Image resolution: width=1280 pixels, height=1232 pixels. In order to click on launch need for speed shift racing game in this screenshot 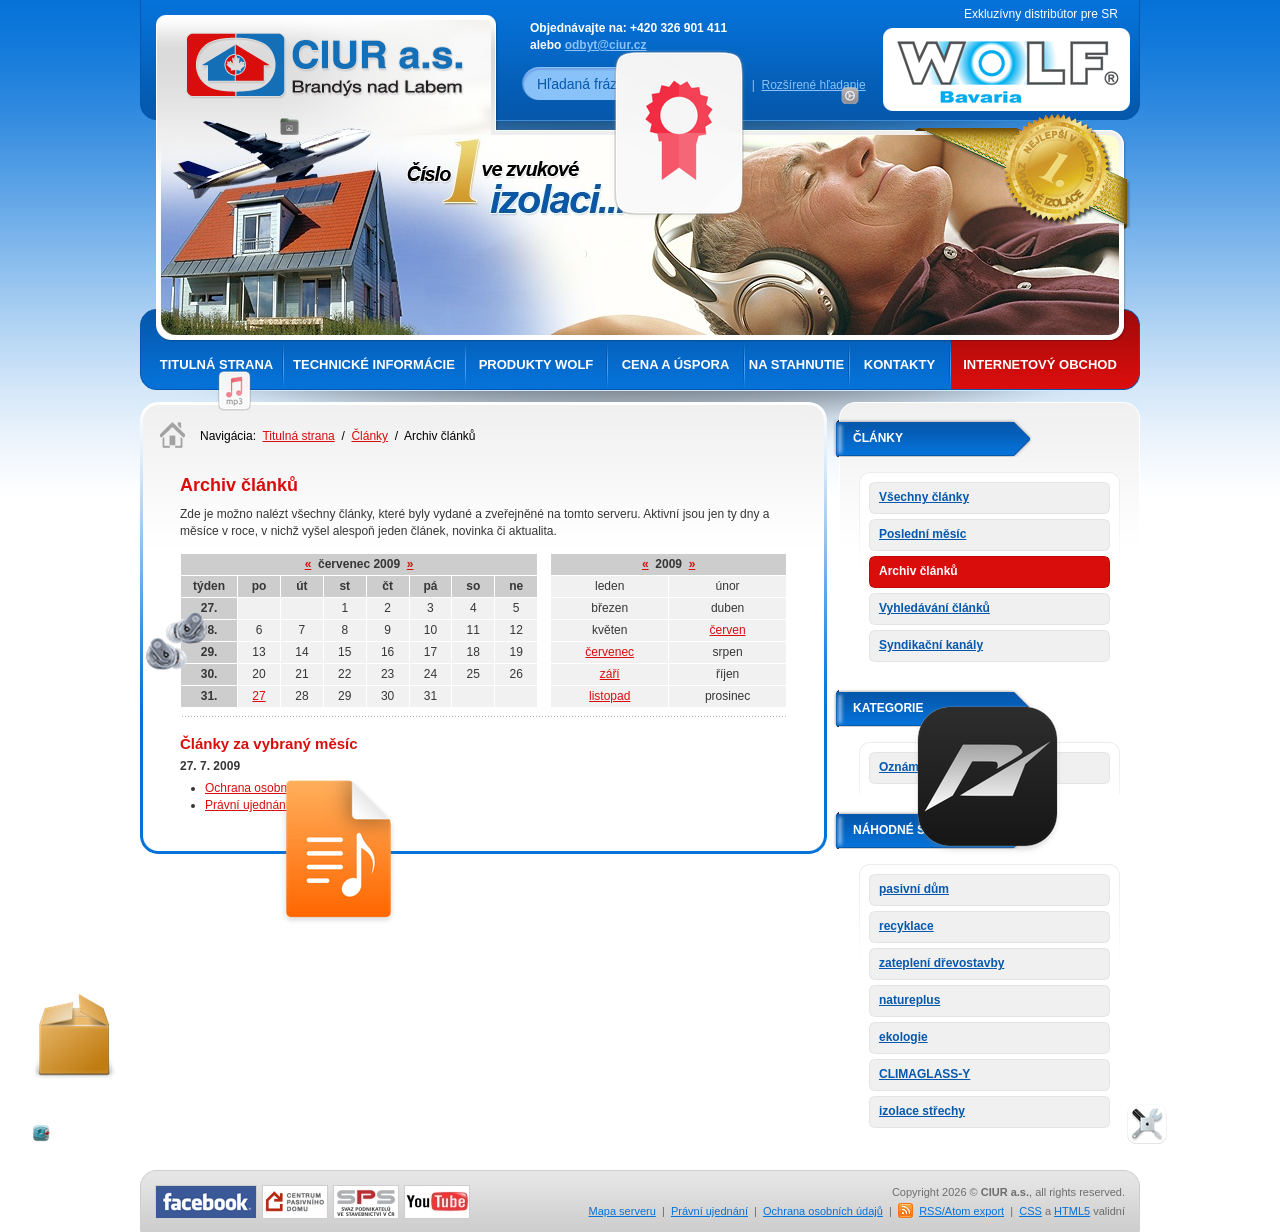, I will do `click(987, 776)`.